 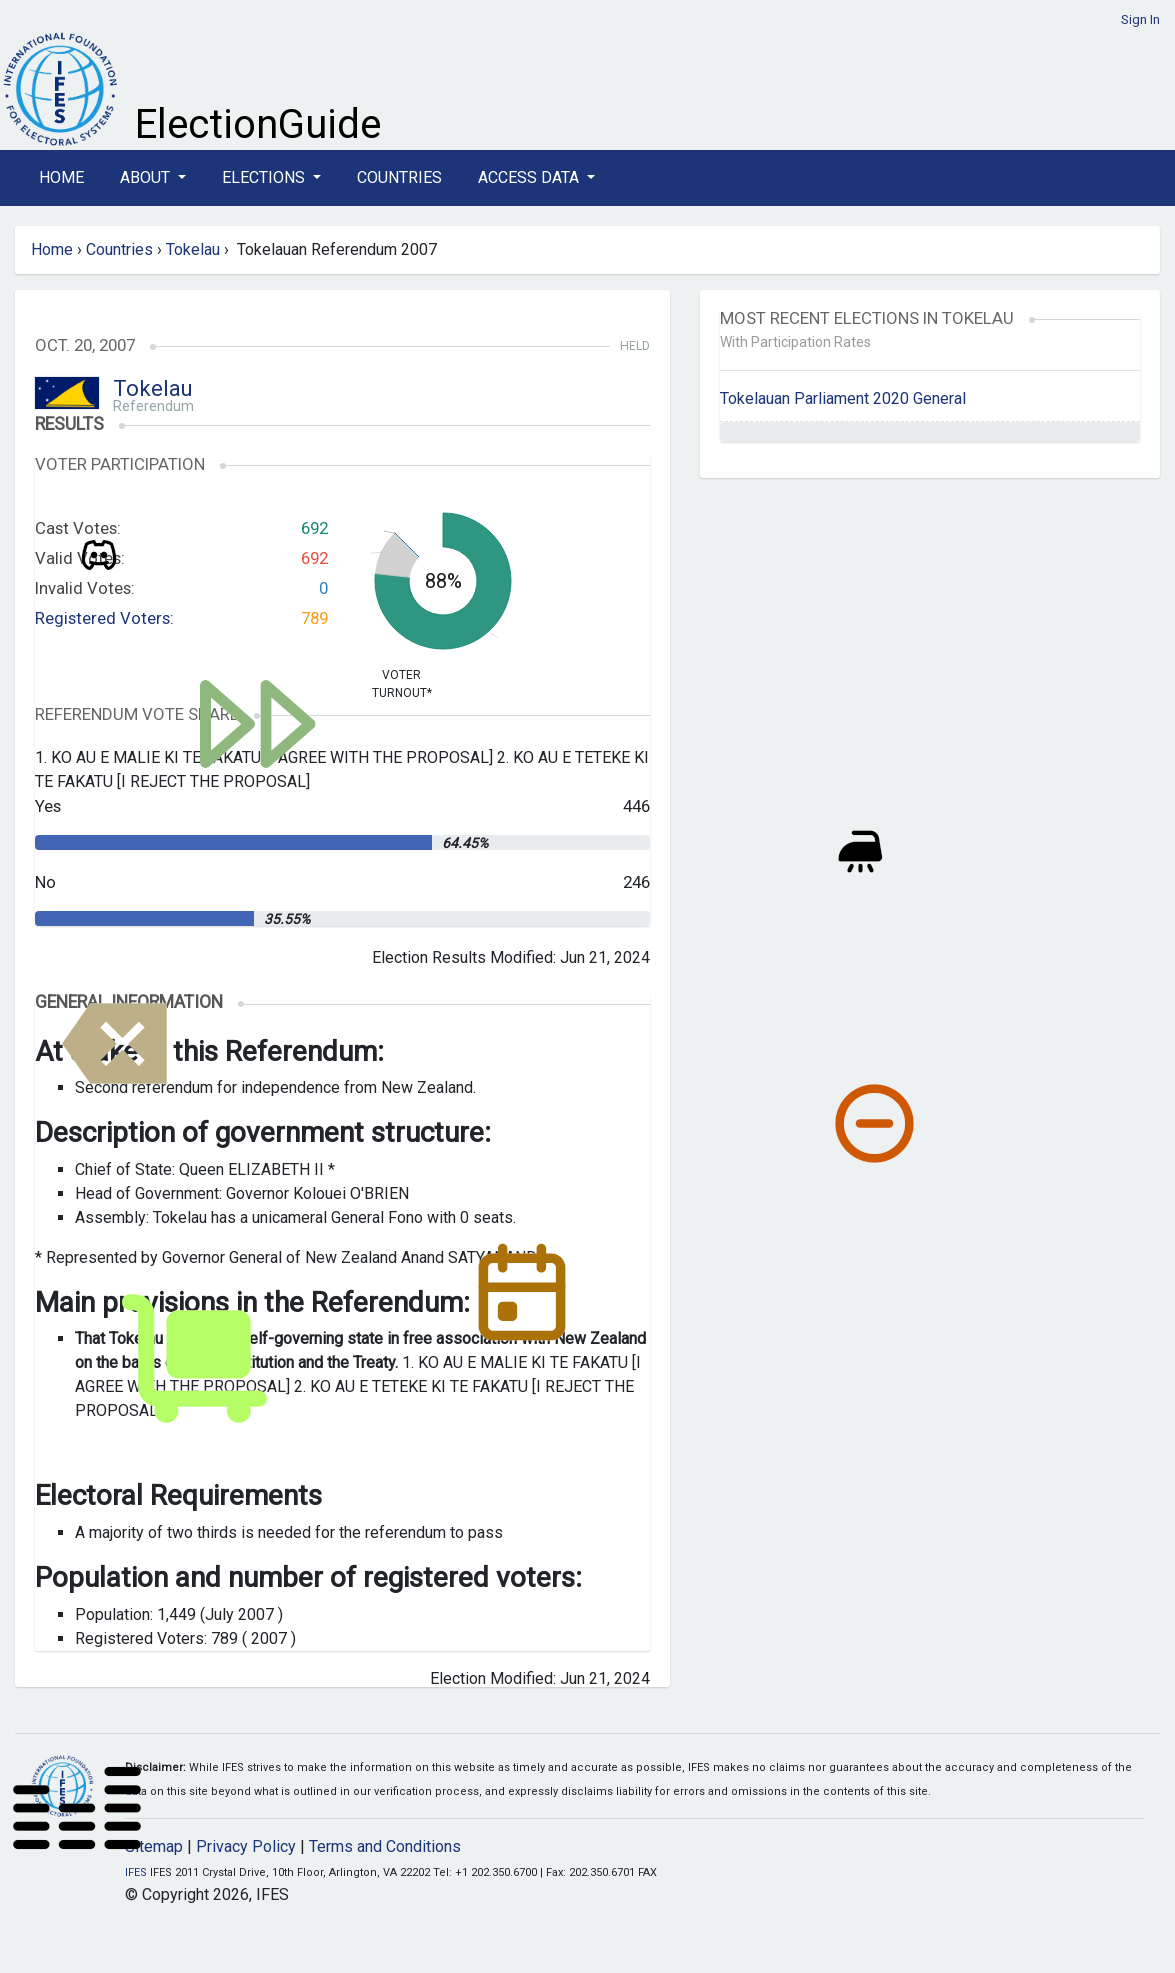 What do you see at coordinates (522, 1292) in the screenshot?
I see `view or add a calendar event` at bounding box center [522, 1292].